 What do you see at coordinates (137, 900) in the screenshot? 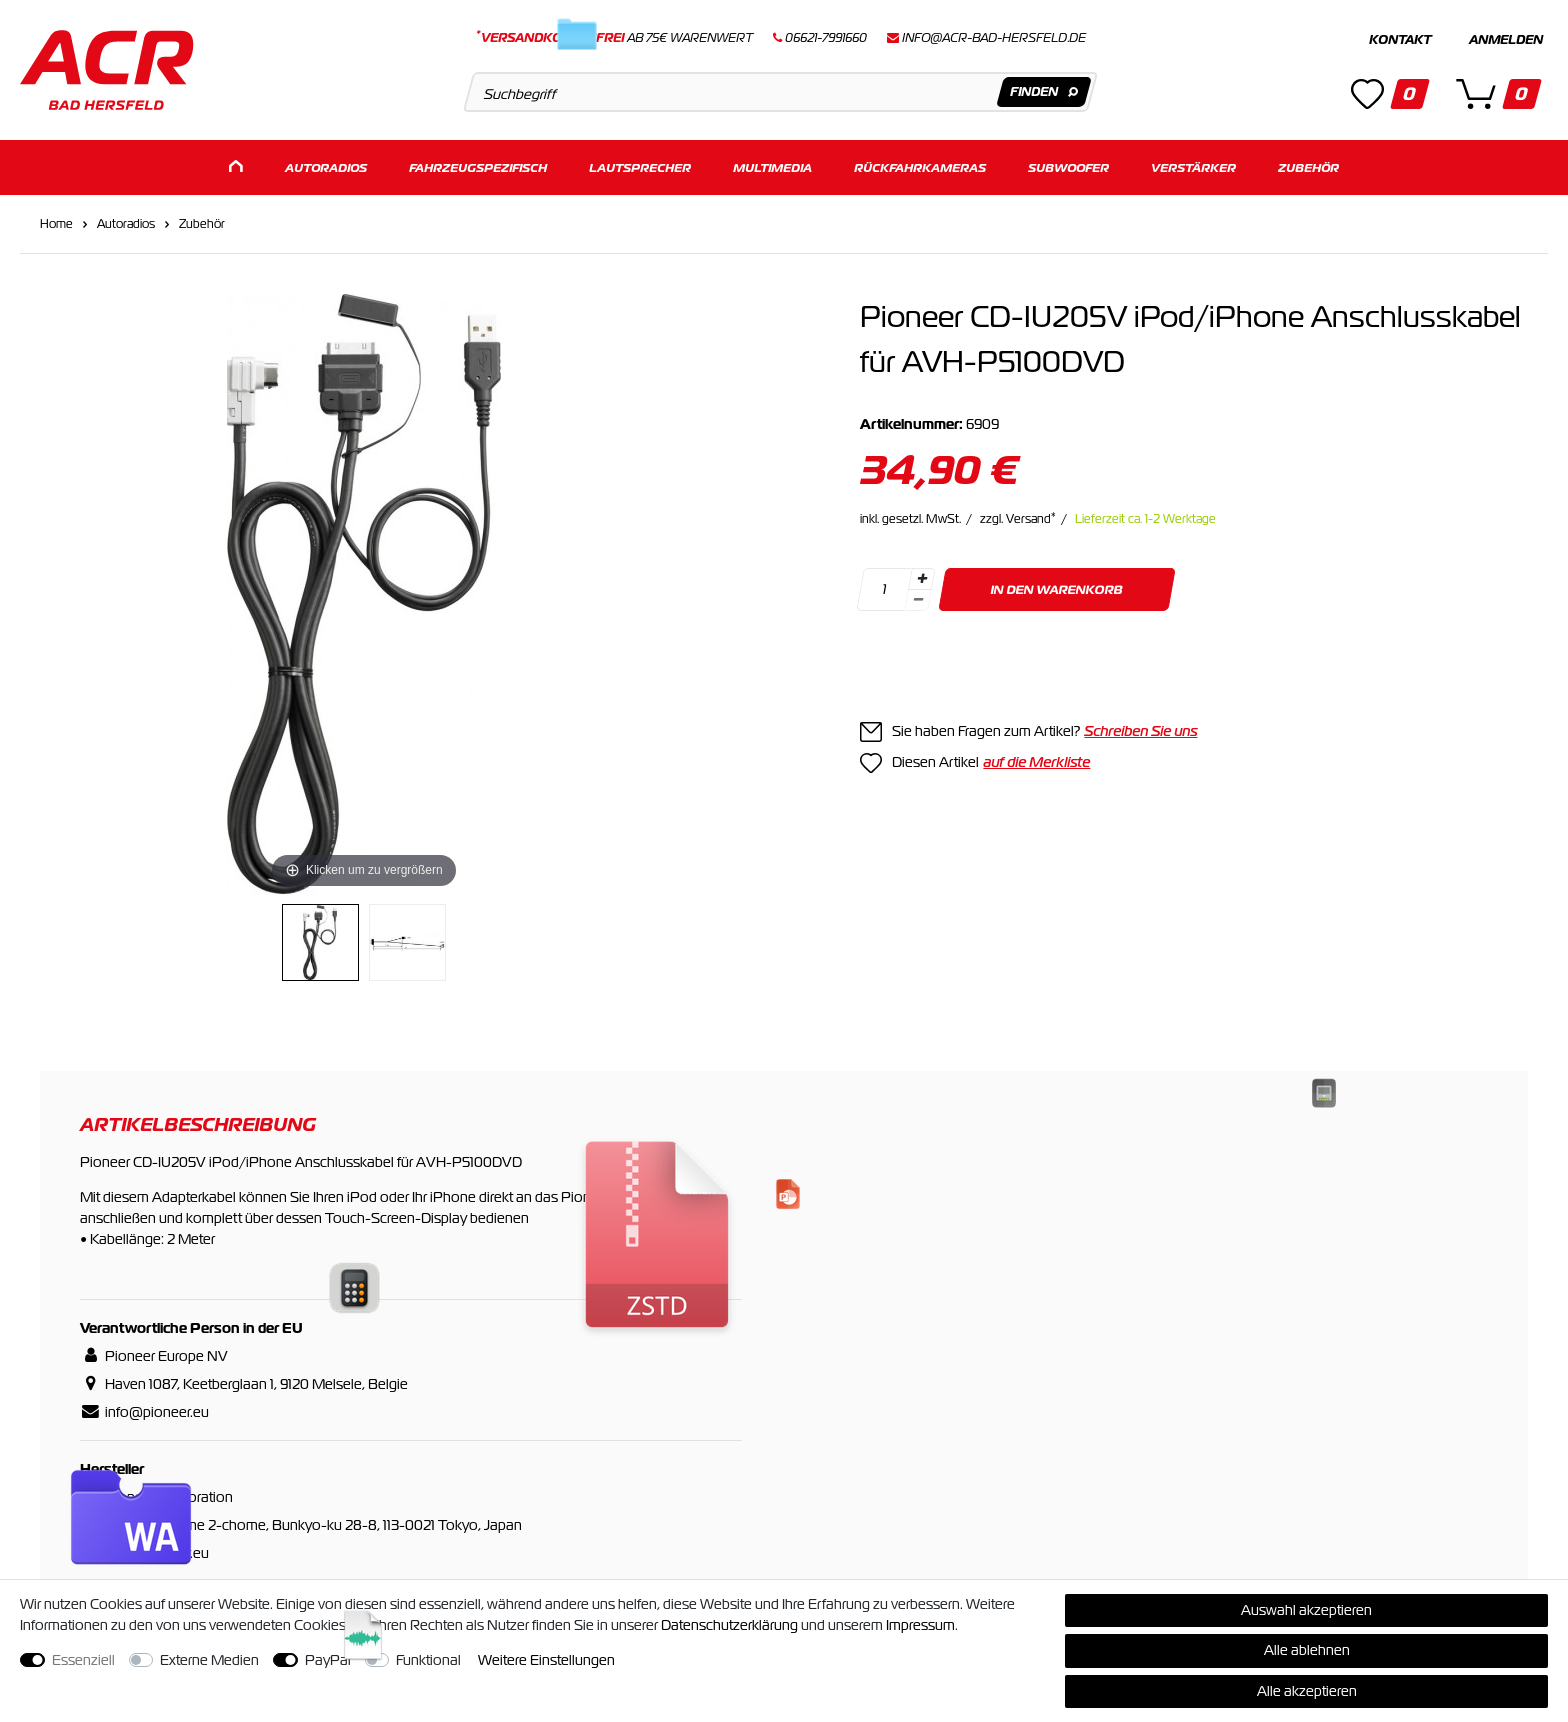
I see `access your music library` at bounding box center [137, 900].